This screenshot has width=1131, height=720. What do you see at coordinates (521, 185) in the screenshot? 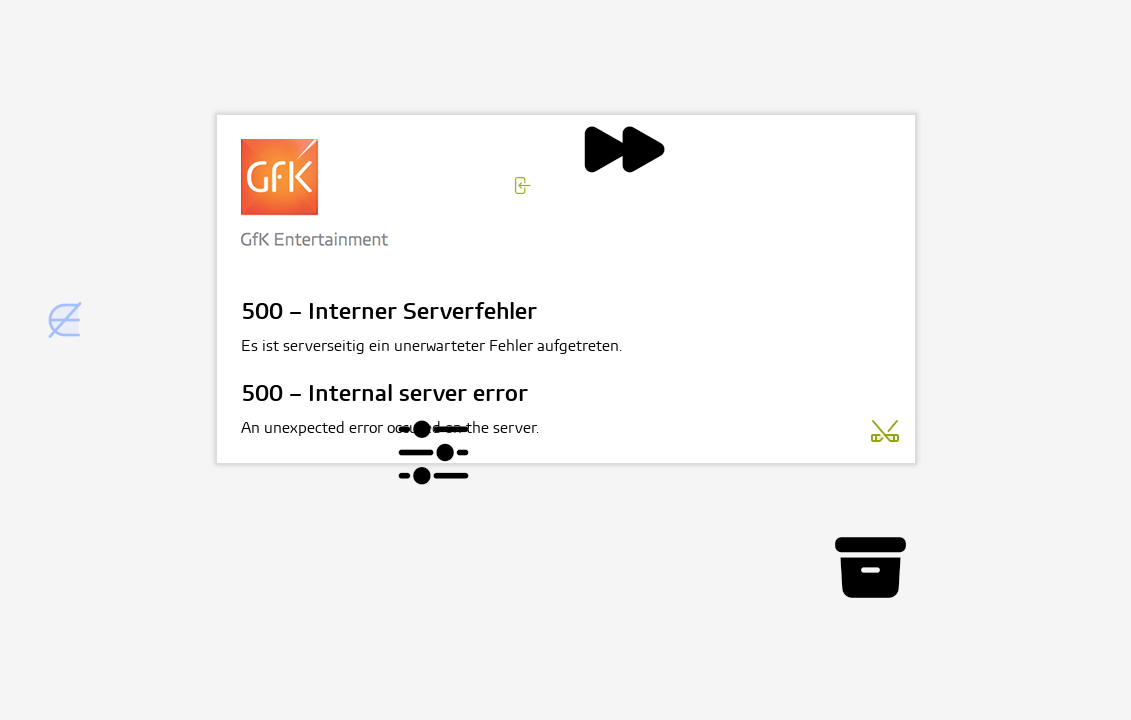
I see `log out of your account` at bounding box center [521, 185].